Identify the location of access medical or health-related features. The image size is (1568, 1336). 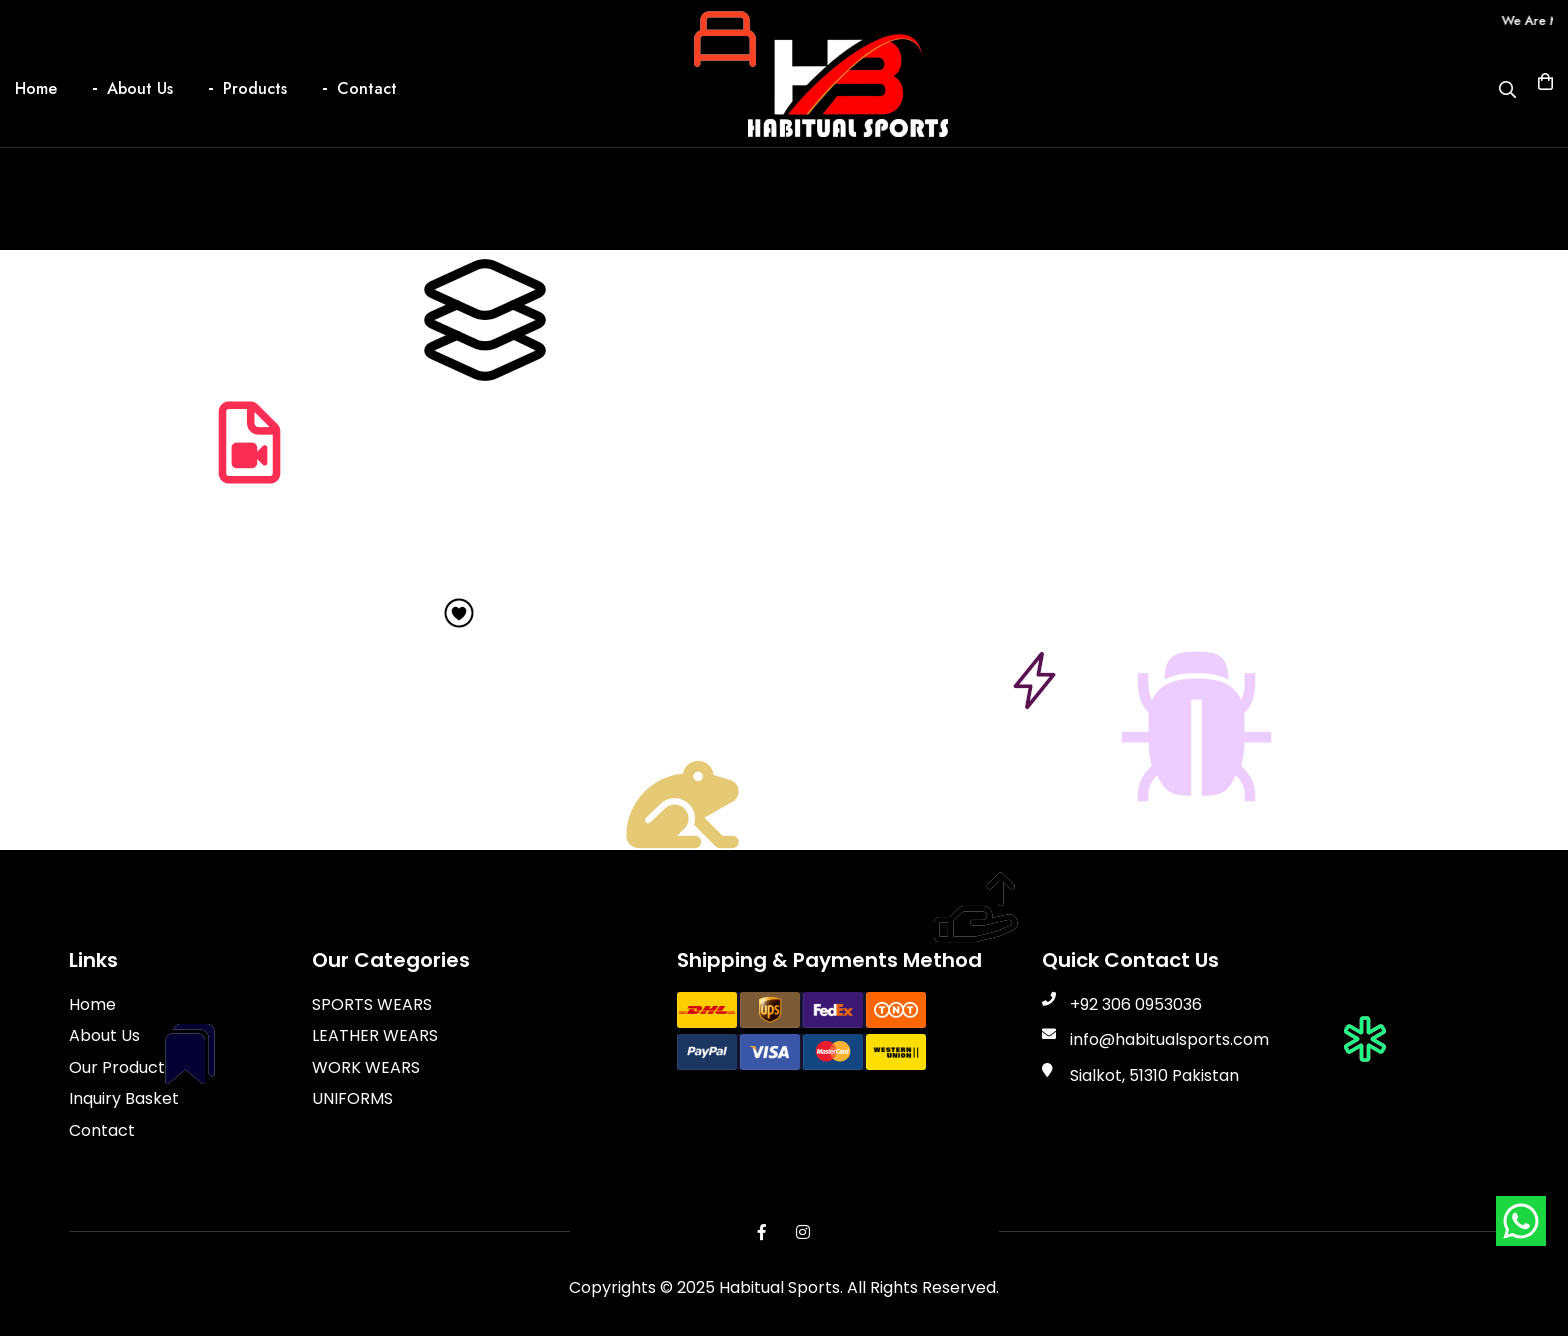
(1365, 1039).